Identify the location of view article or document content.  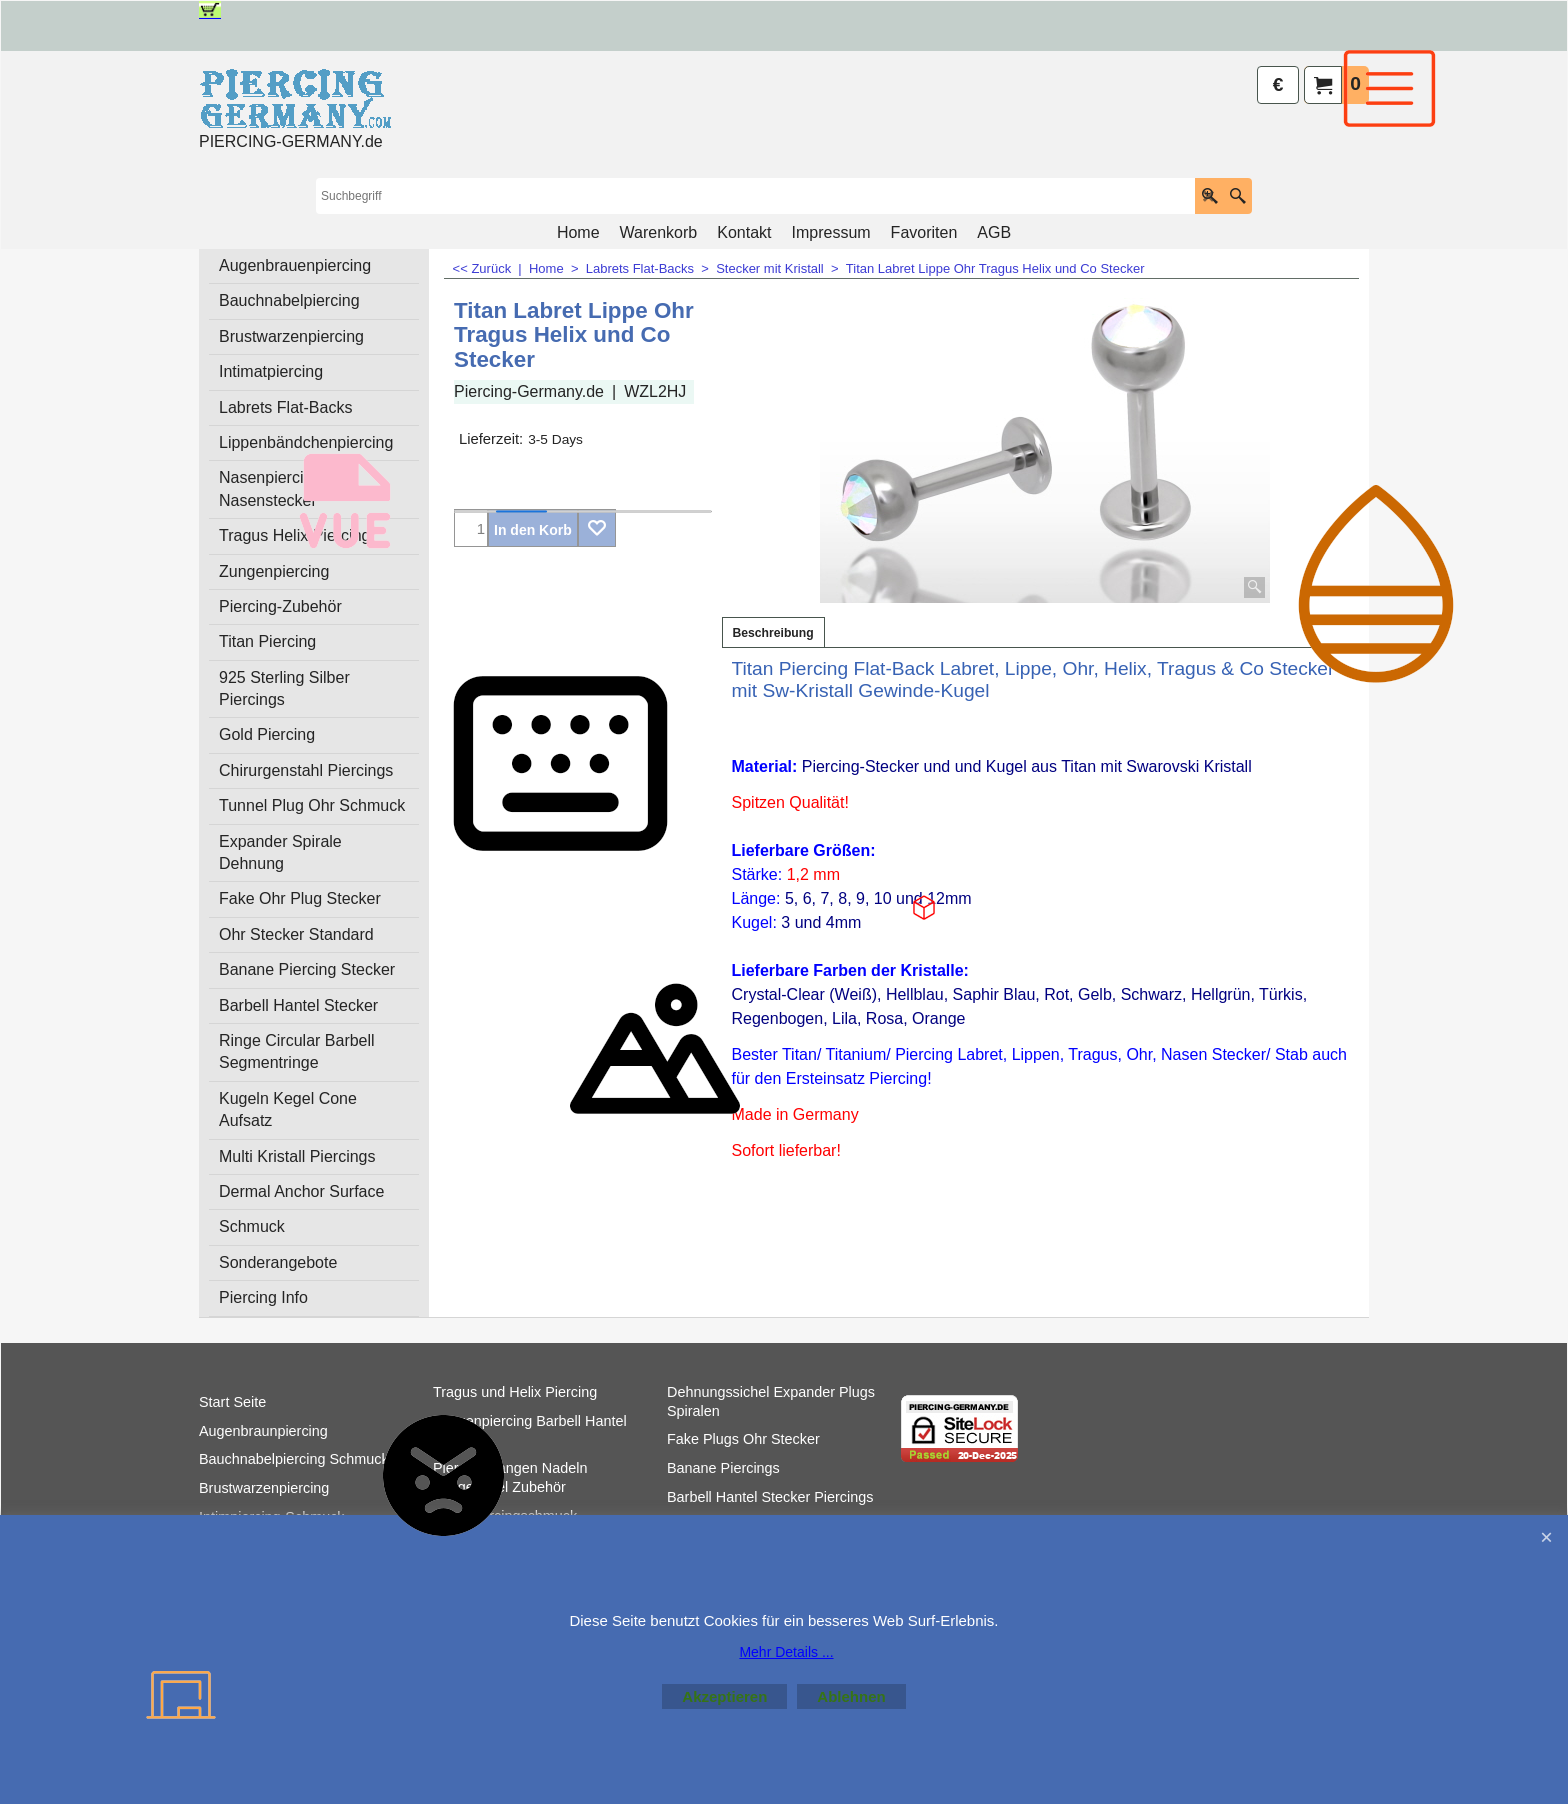
(1389, 88).